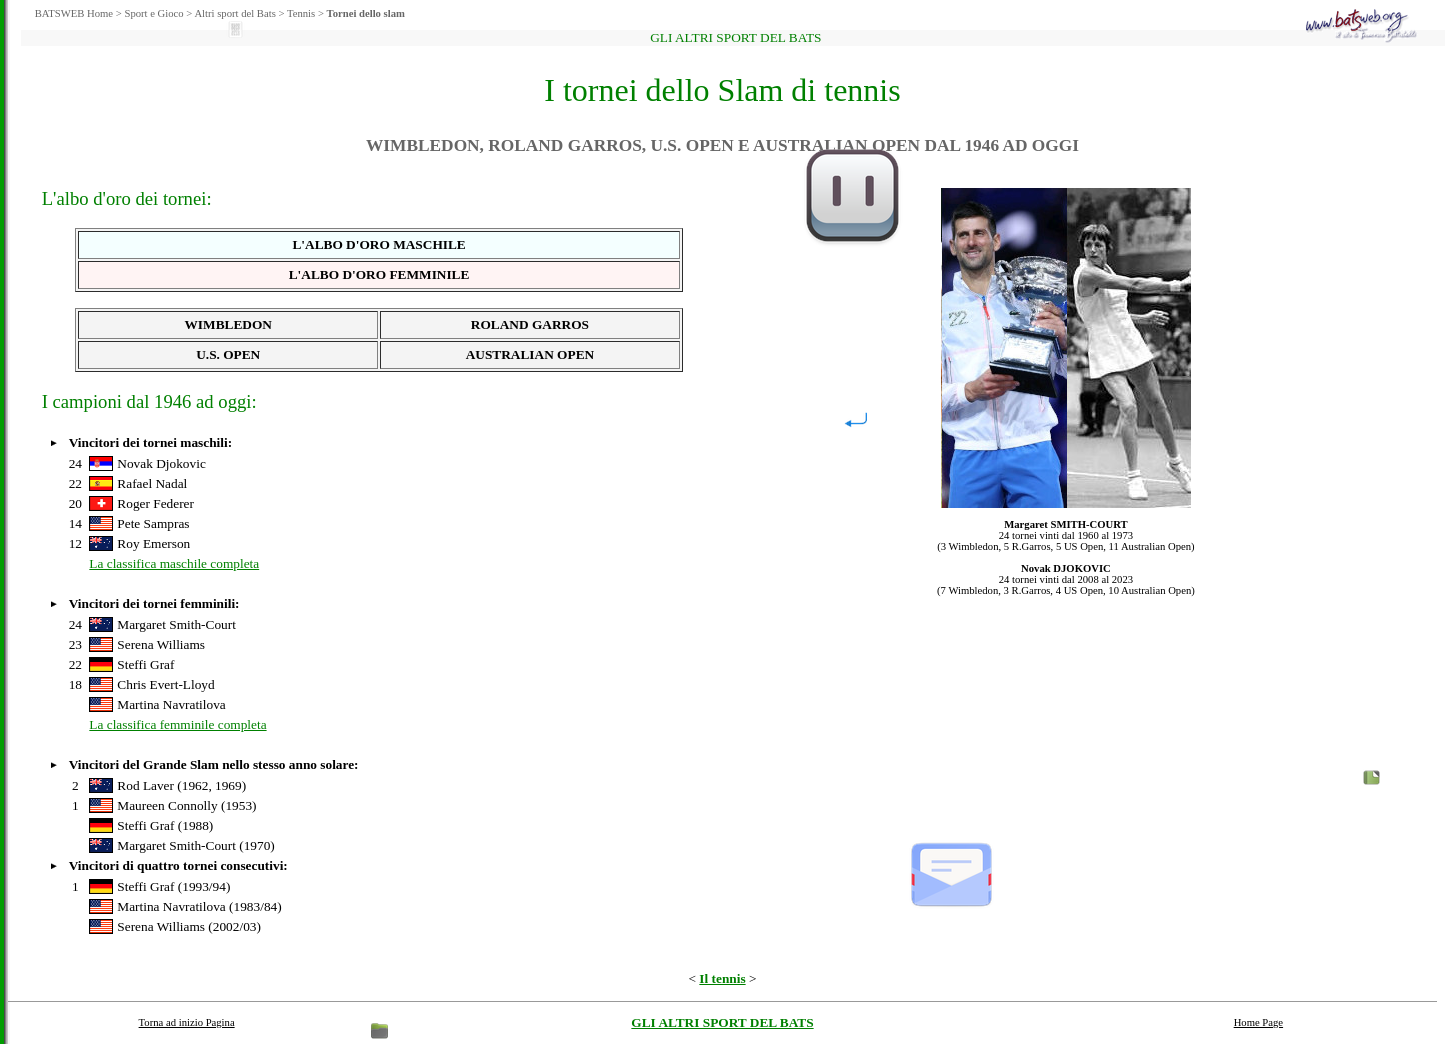 This screenshot has width=1445, height=1044. What do you see at coordinates (951, 874) in the screenshot?
I see `open evolution email and calendar application` at bounding box center [951, 874].